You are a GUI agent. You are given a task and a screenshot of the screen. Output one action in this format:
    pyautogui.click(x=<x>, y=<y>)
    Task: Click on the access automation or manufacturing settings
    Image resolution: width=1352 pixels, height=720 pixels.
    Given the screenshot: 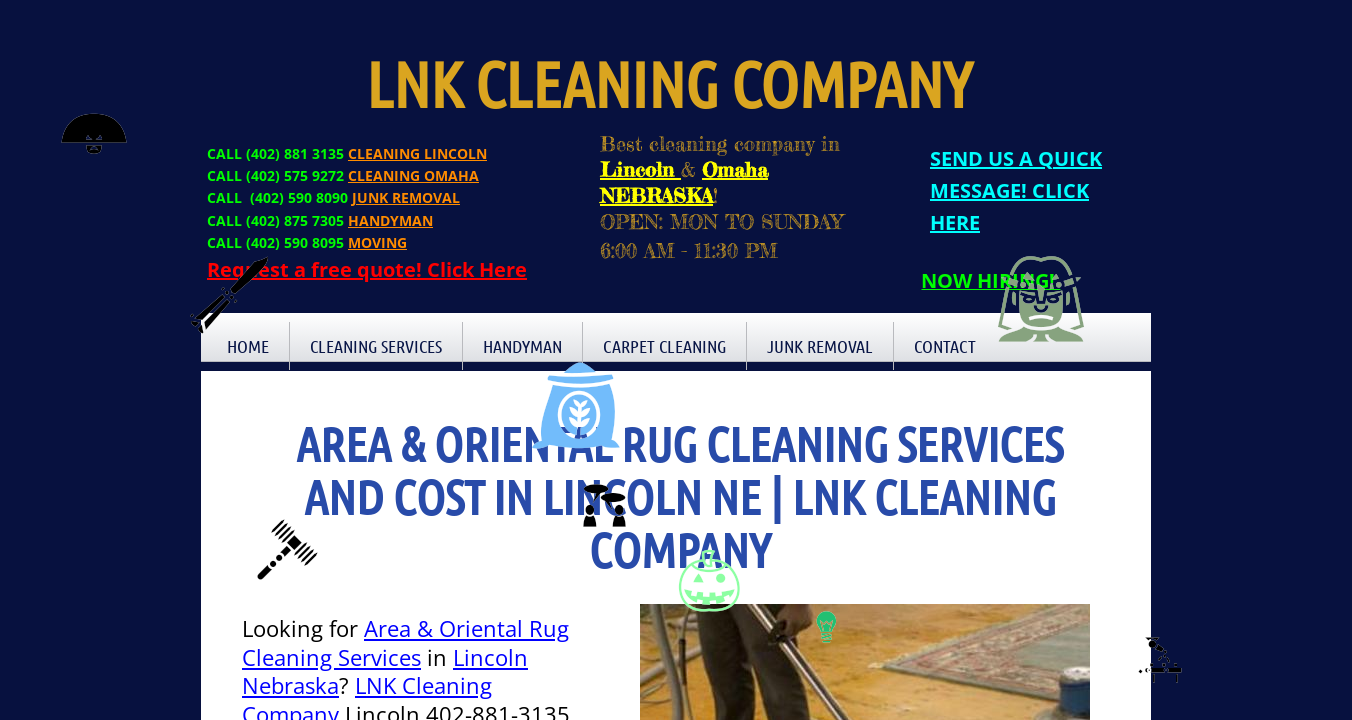 What is the action you would take?
    pyautogui.click(x=1158, y=659)
    